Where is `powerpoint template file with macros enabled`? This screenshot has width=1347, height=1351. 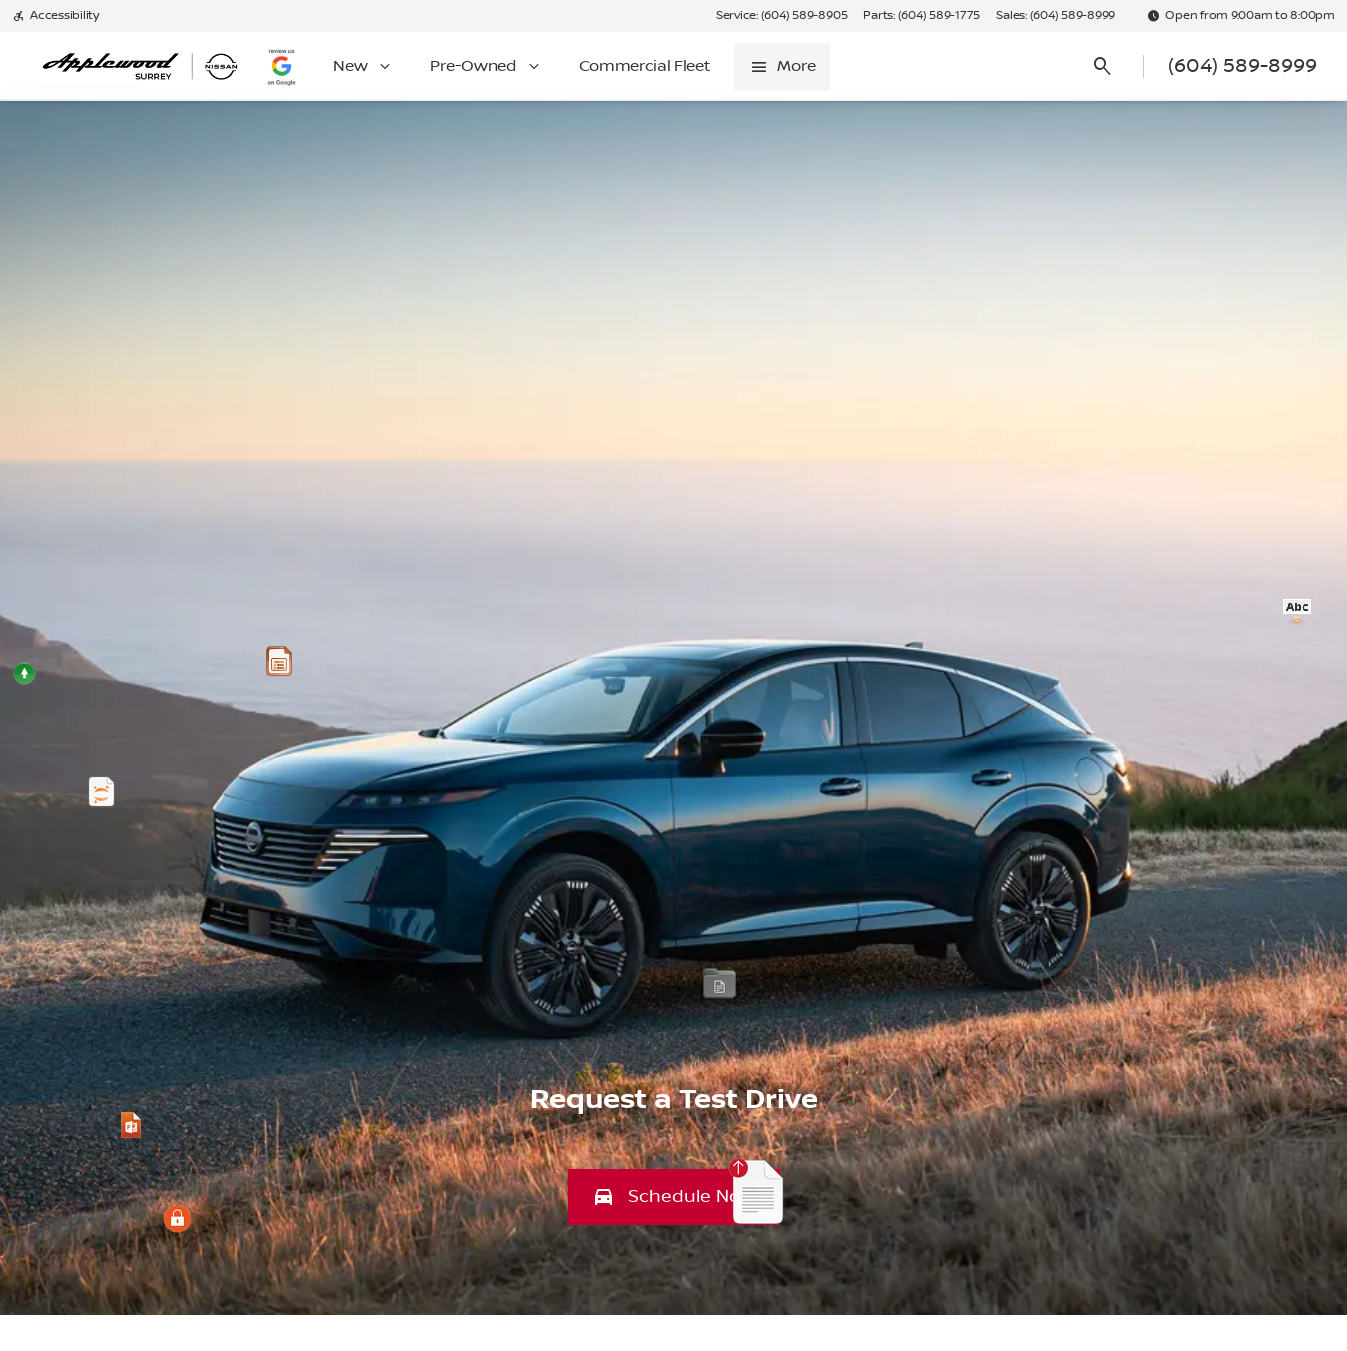
powerpoint template file with macros enabled is located at coordinates (131, 1125).